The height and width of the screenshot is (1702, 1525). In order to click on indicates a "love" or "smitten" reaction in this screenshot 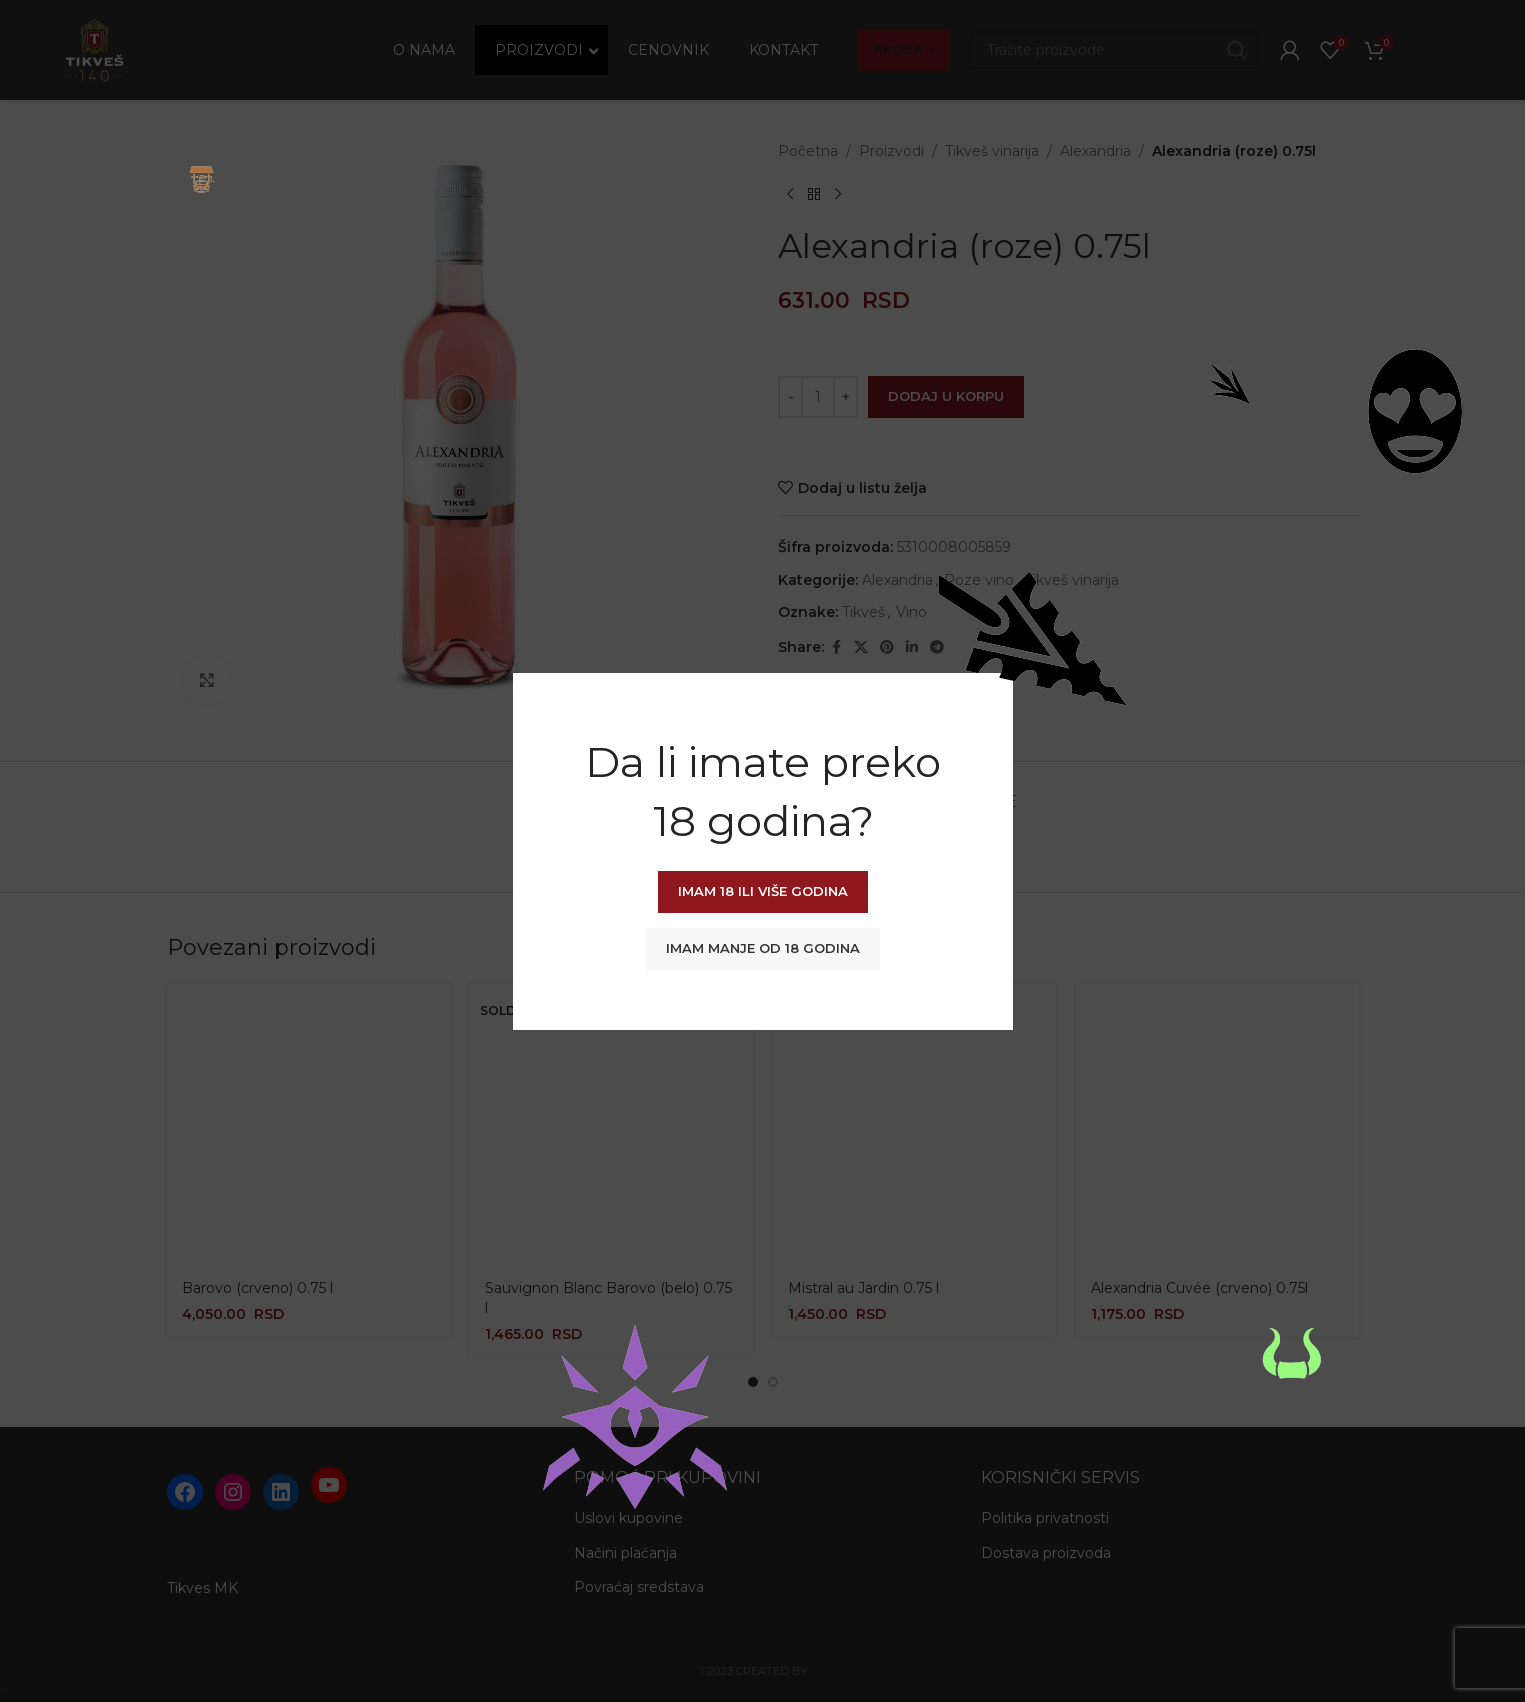, I will do `click(1415, 411)`.